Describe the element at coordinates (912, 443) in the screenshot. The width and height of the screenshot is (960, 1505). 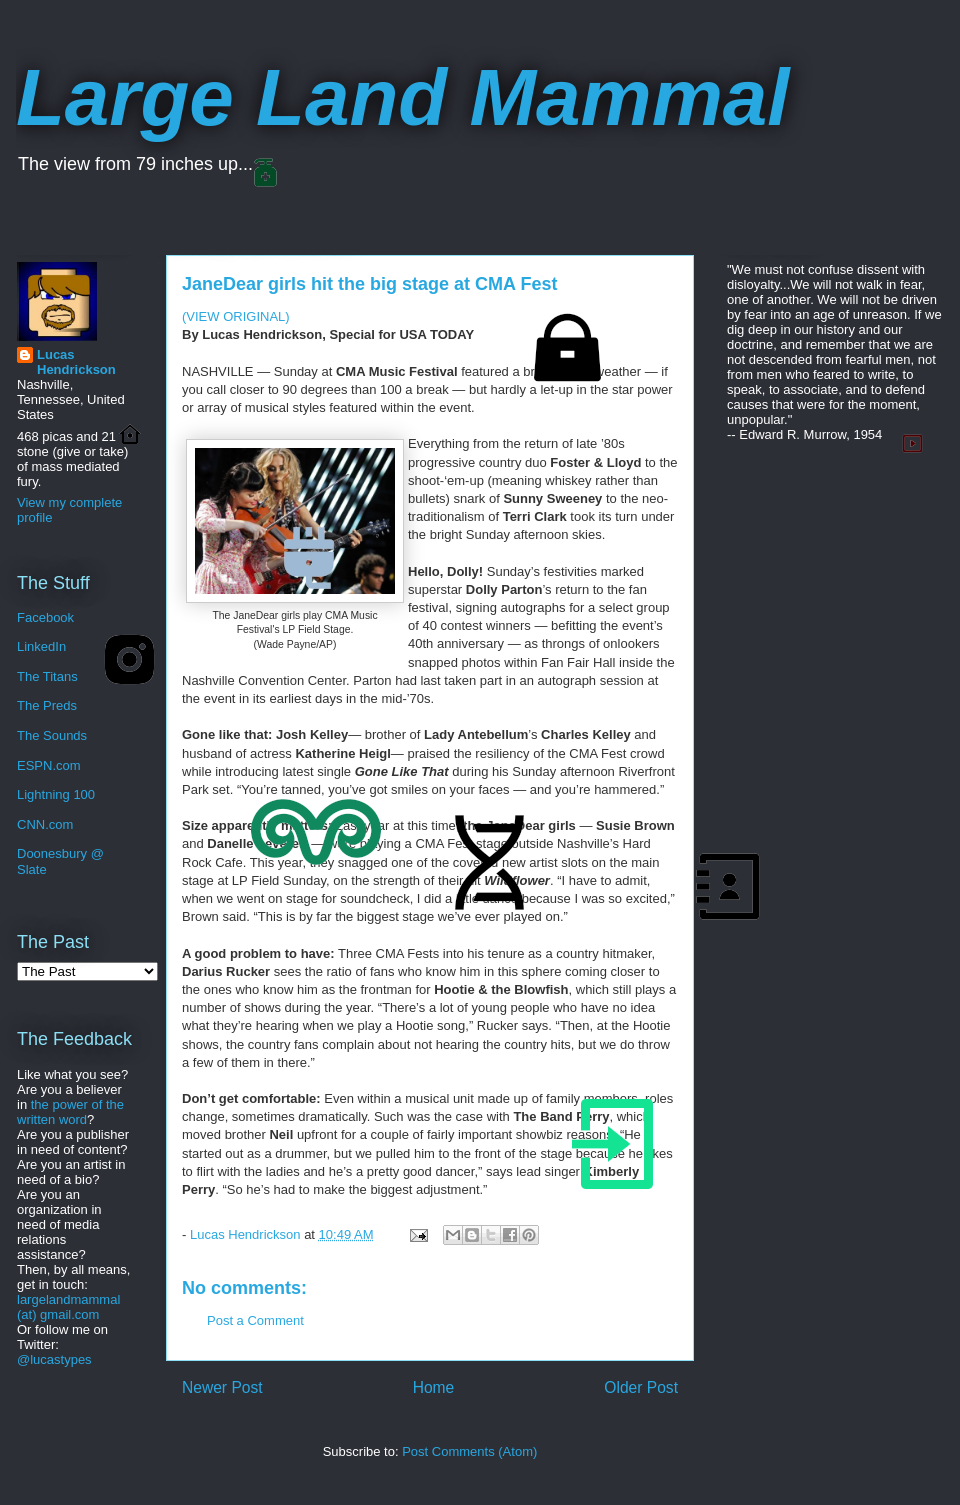
I see `play a video or movie` at that location.